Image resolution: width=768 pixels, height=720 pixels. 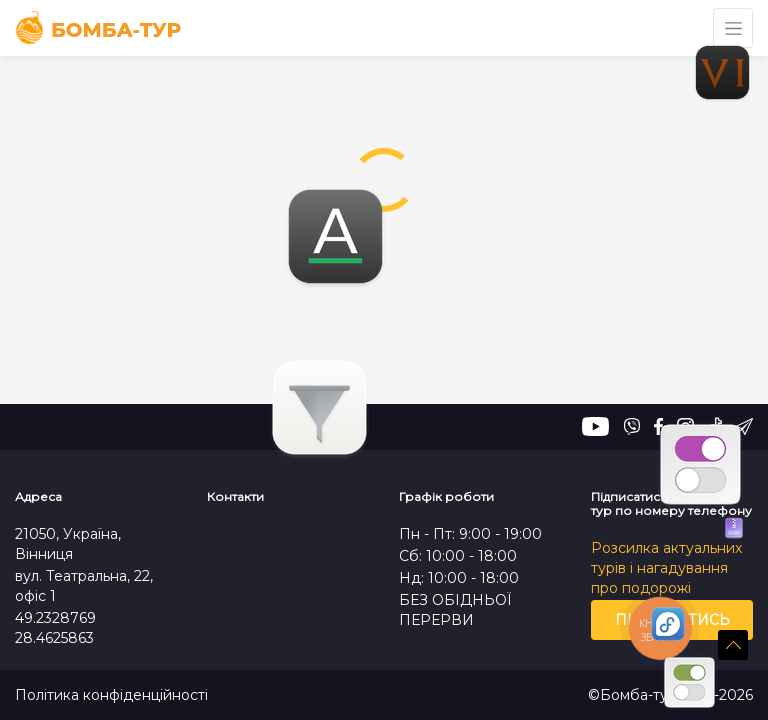 What do you see at coordinates (700, 464) in the screenshot?
I see `open system settings or preferences` at bounding box center [700, 464].